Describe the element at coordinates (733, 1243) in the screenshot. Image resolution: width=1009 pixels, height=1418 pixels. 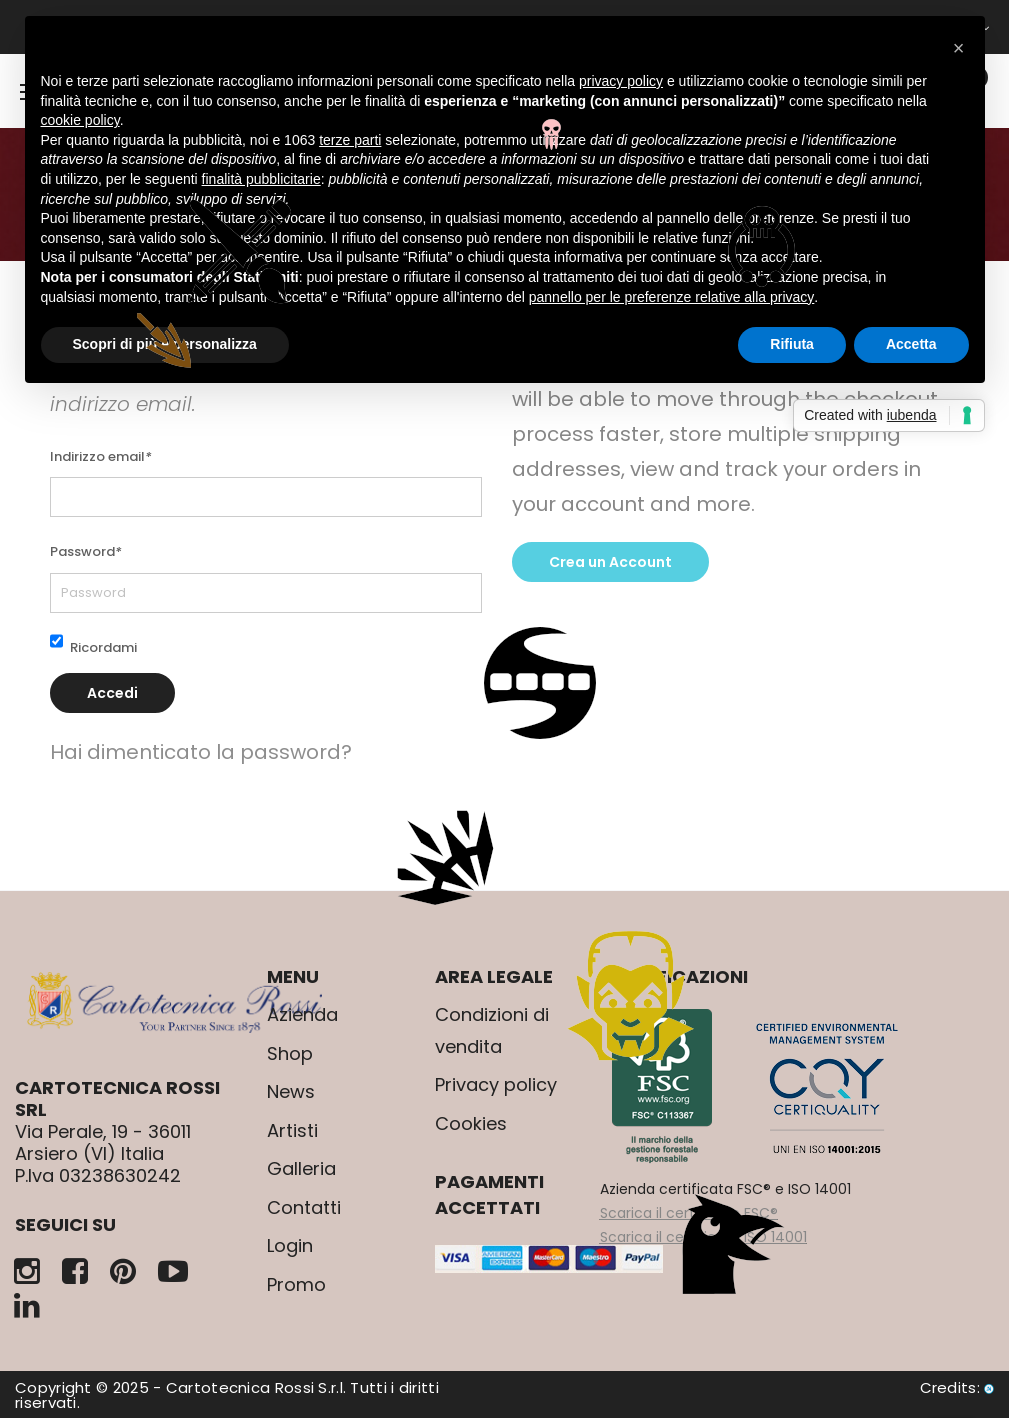
I see `share to twitter` at that location.